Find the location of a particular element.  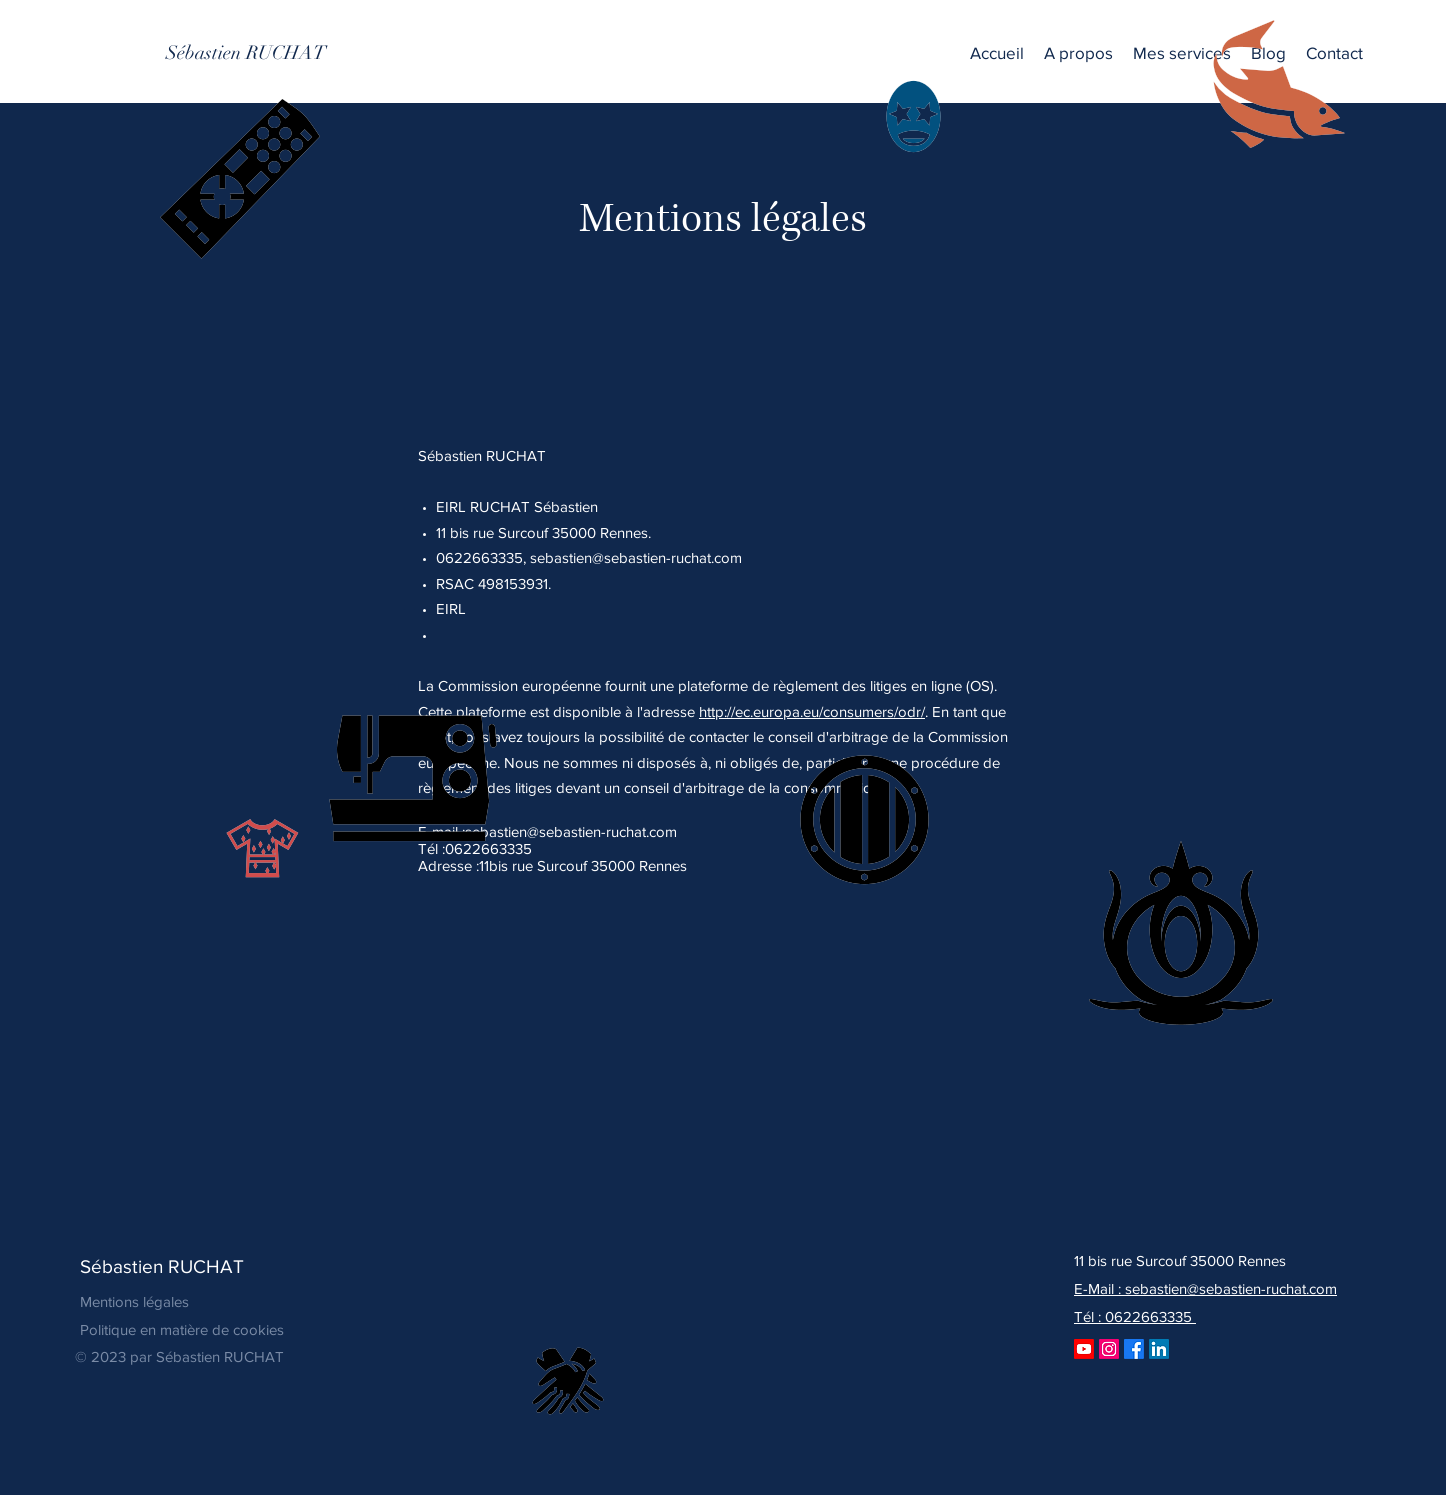

access remote control features is located at coordinates (240, 177).